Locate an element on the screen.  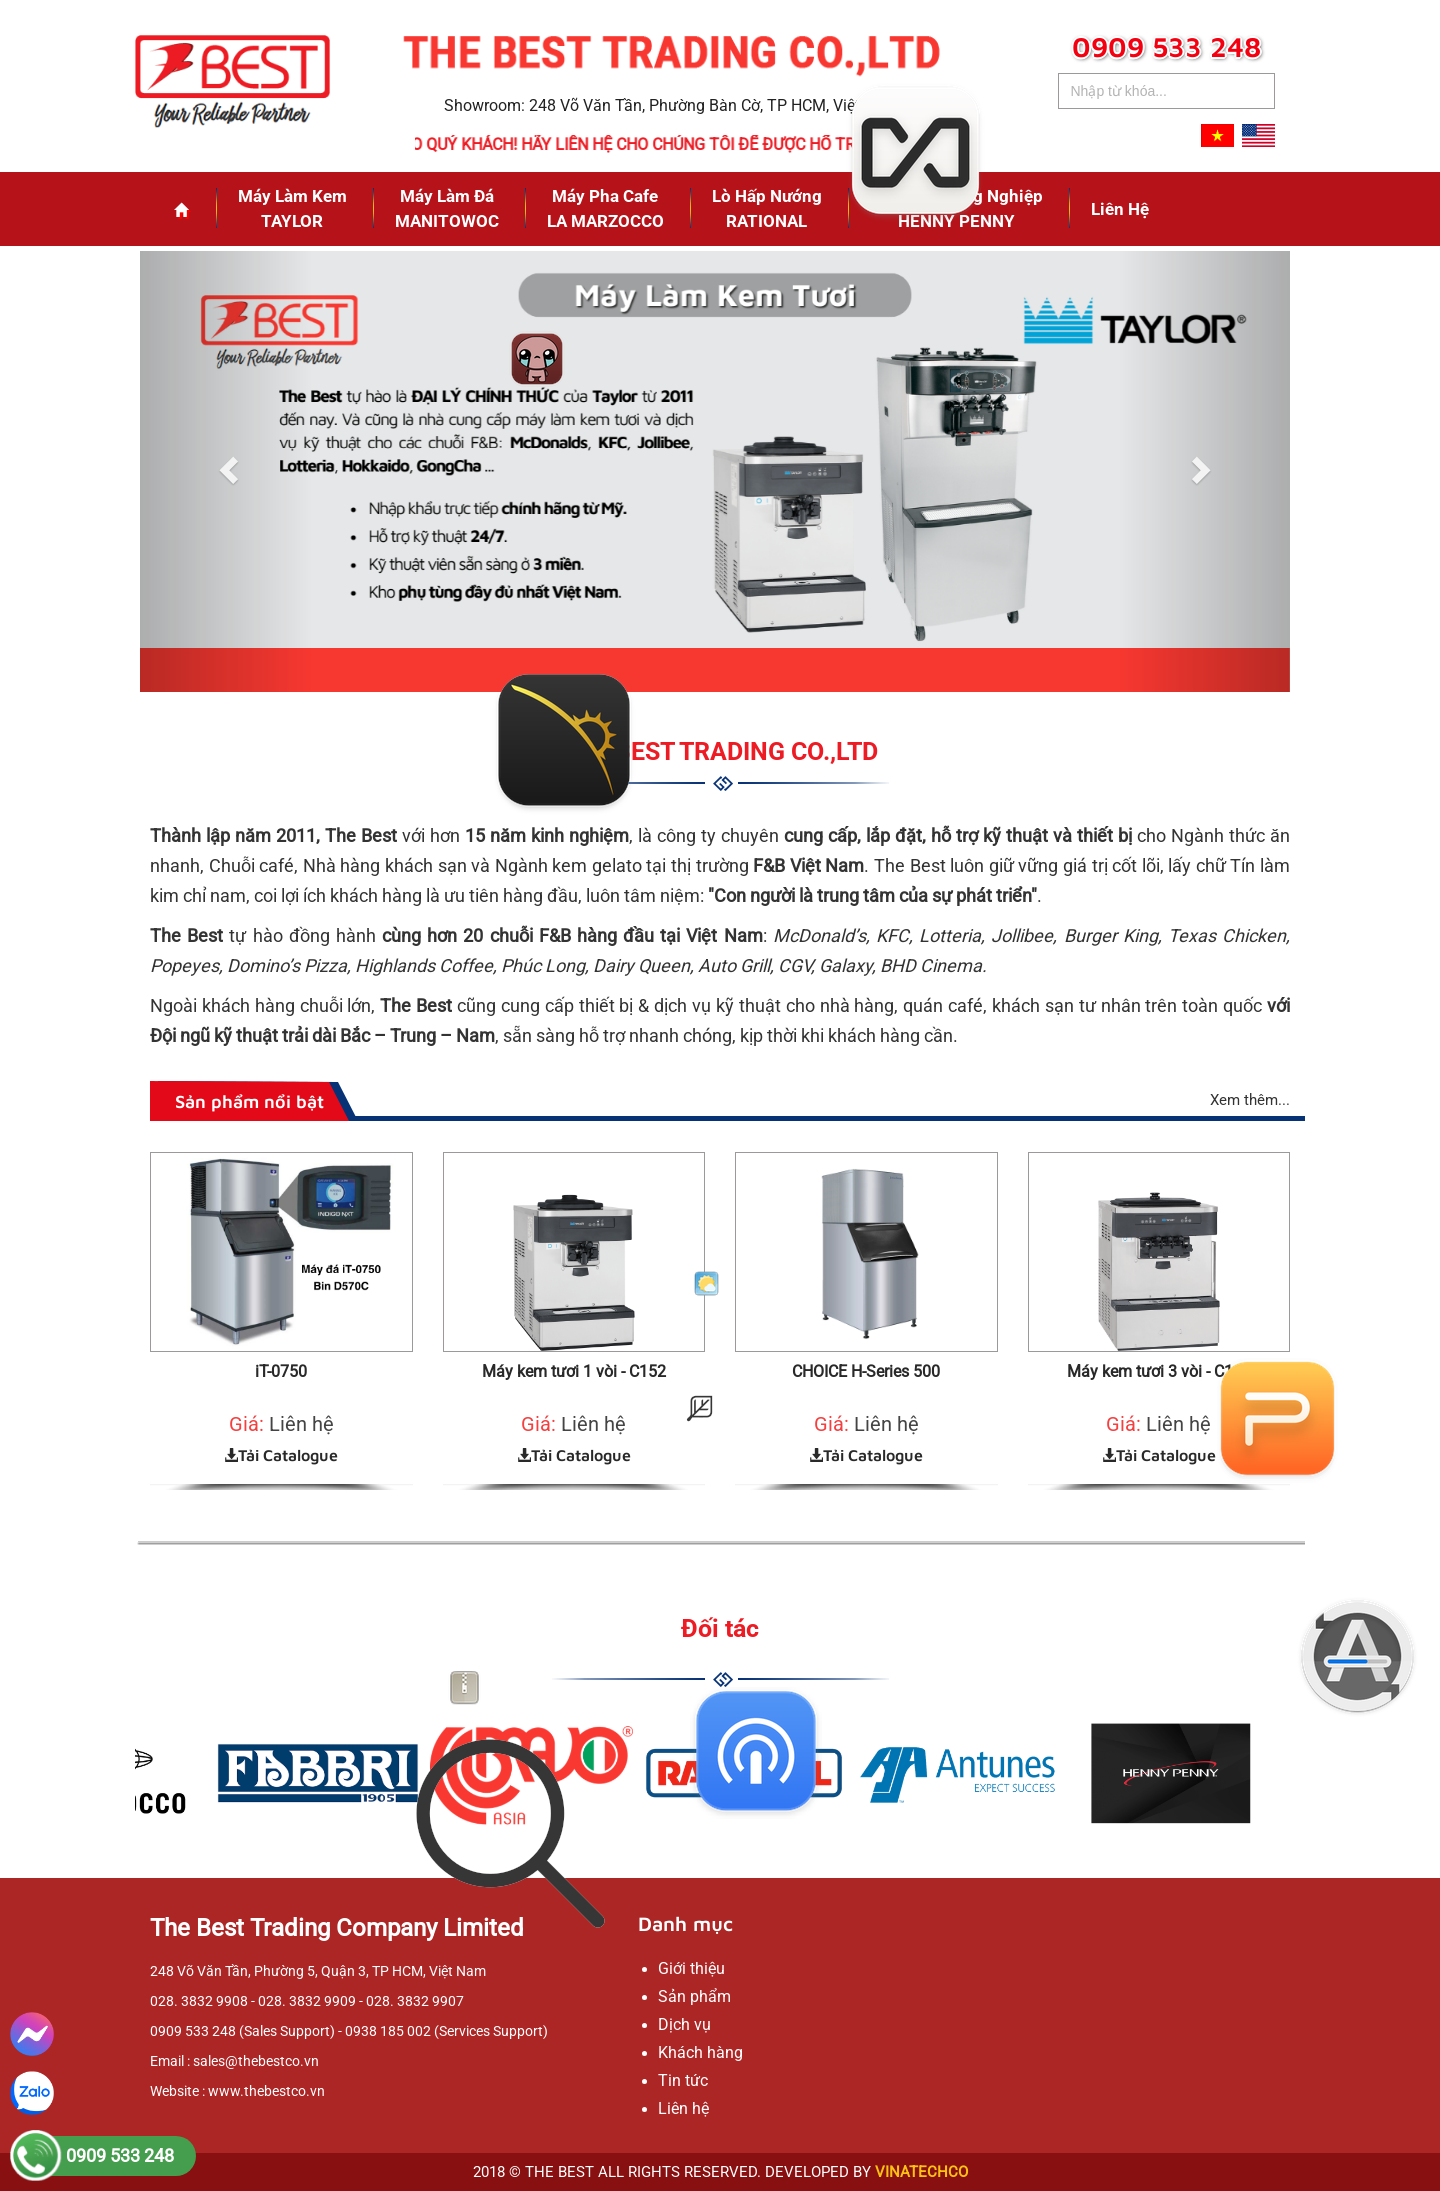
launch the starbound game is located at coordinates (564, 740).